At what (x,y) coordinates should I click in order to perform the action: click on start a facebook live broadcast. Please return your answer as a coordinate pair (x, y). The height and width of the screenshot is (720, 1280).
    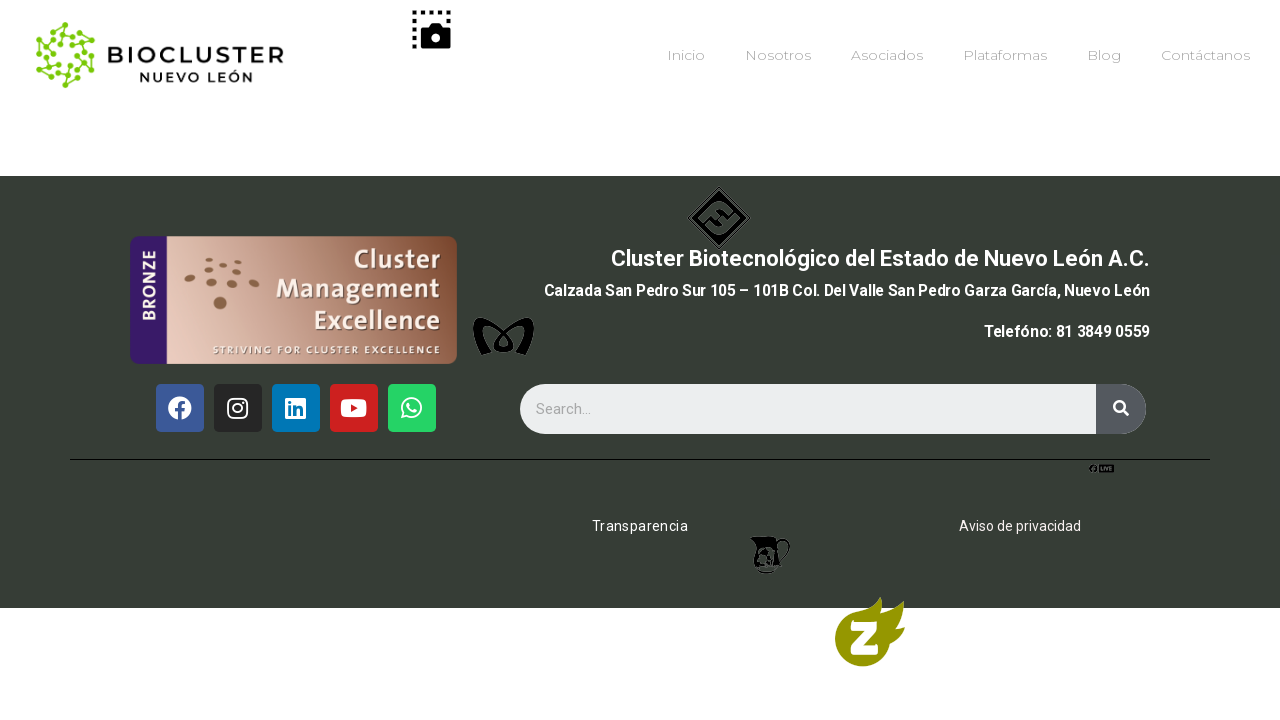
    Looking at the image, I should click on (1101, 468).